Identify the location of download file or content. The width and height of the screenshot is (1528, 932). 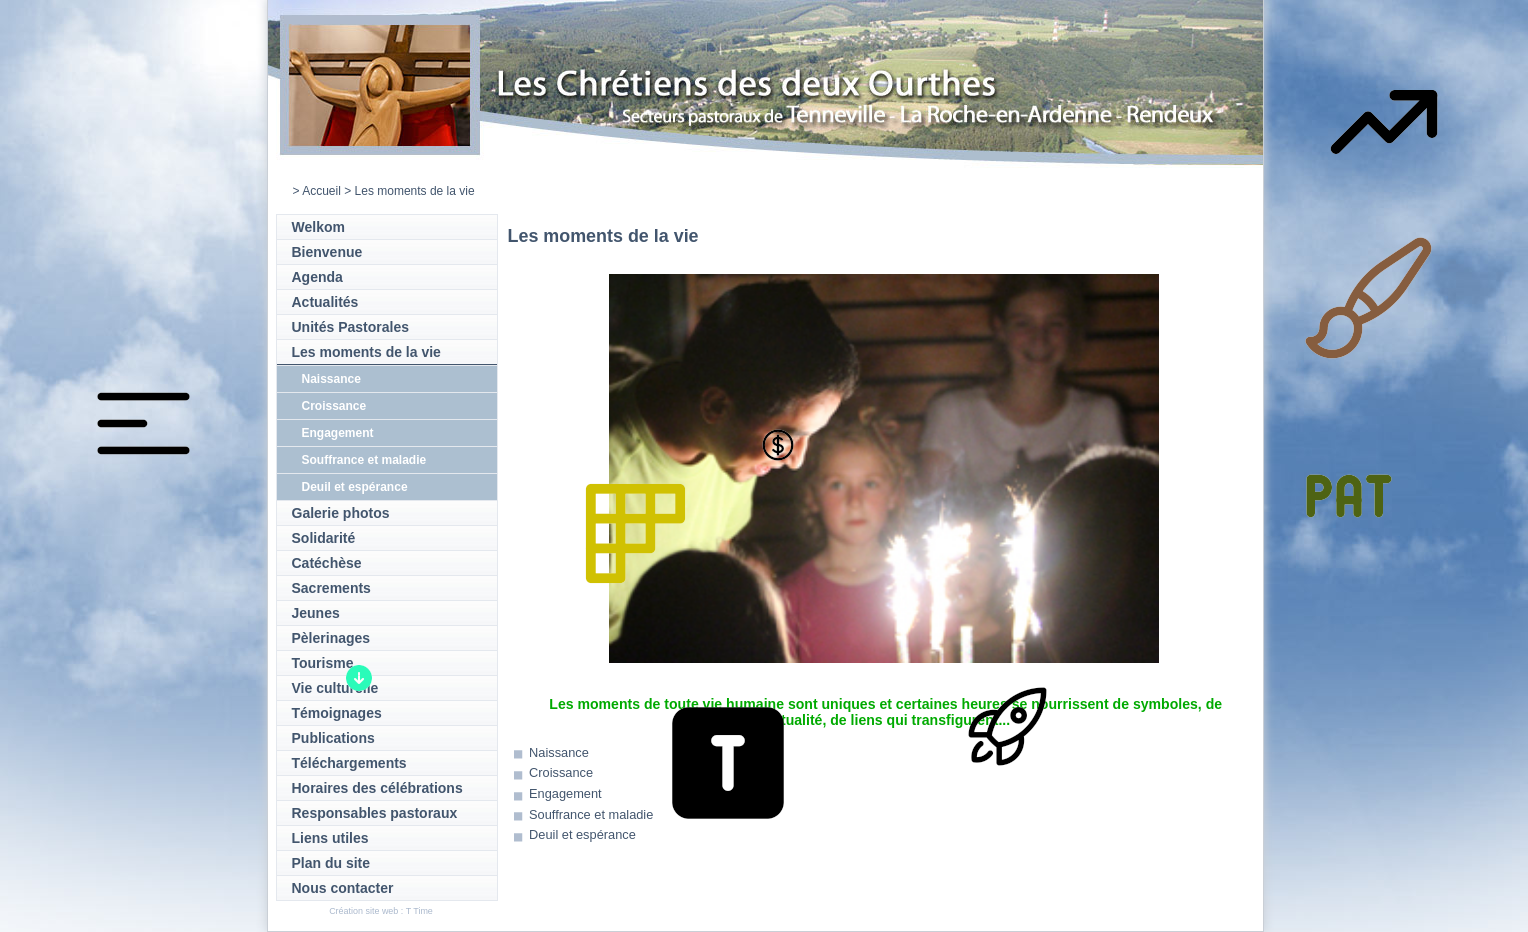
(359, 678).